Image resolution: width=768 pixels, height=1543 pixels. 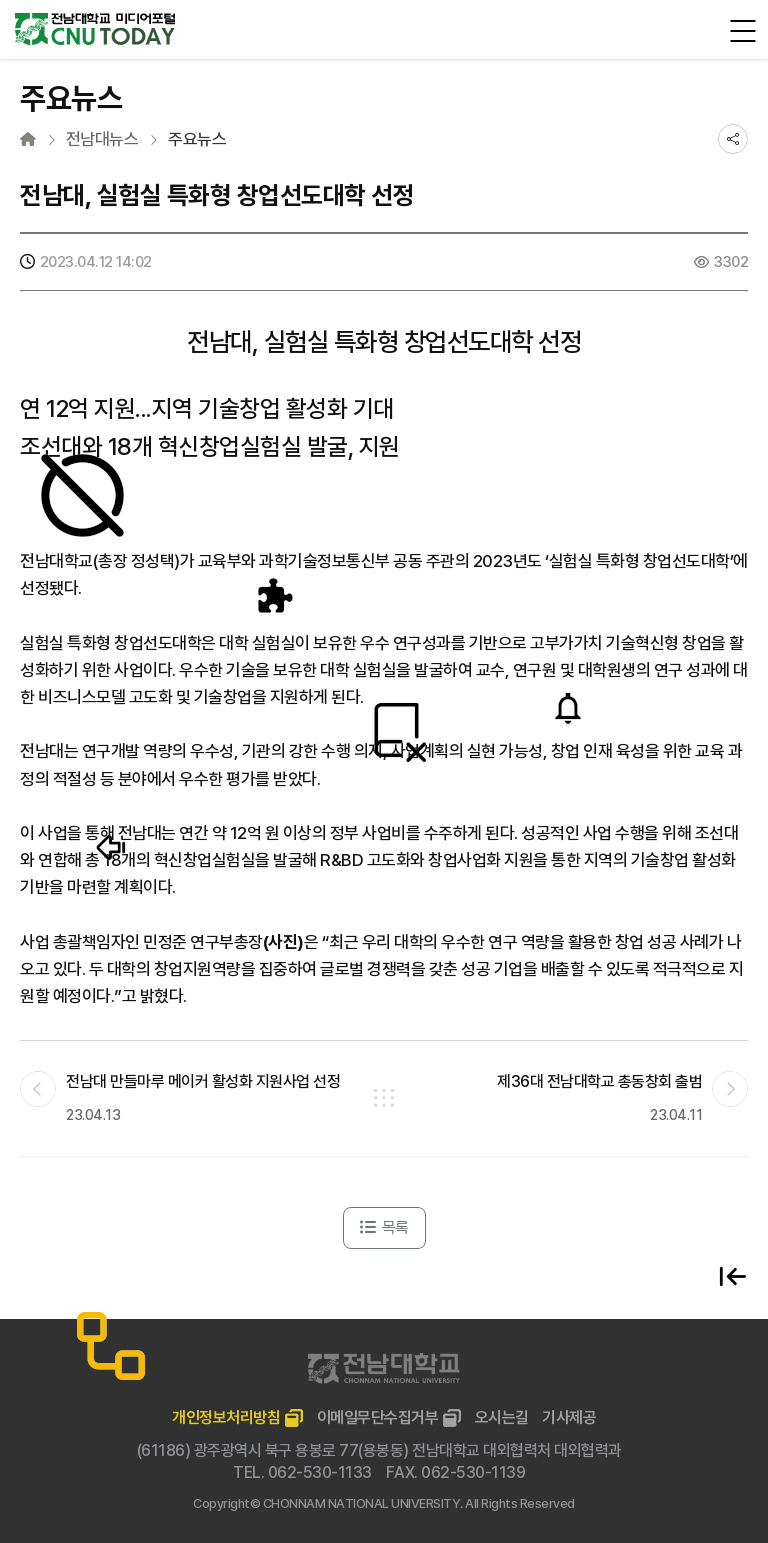 I want to click on skip to the beginning of a track or playlist, so click(x=732, y=1276).